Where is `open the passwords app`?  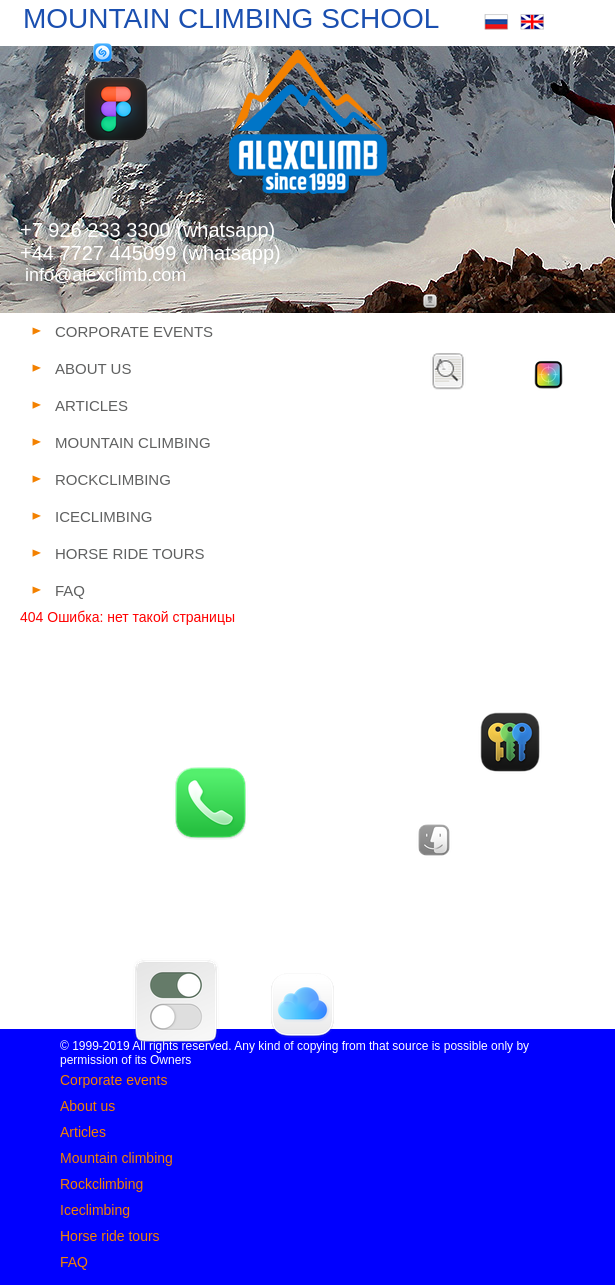 open the passwords app is located at coordinates (510, 742).